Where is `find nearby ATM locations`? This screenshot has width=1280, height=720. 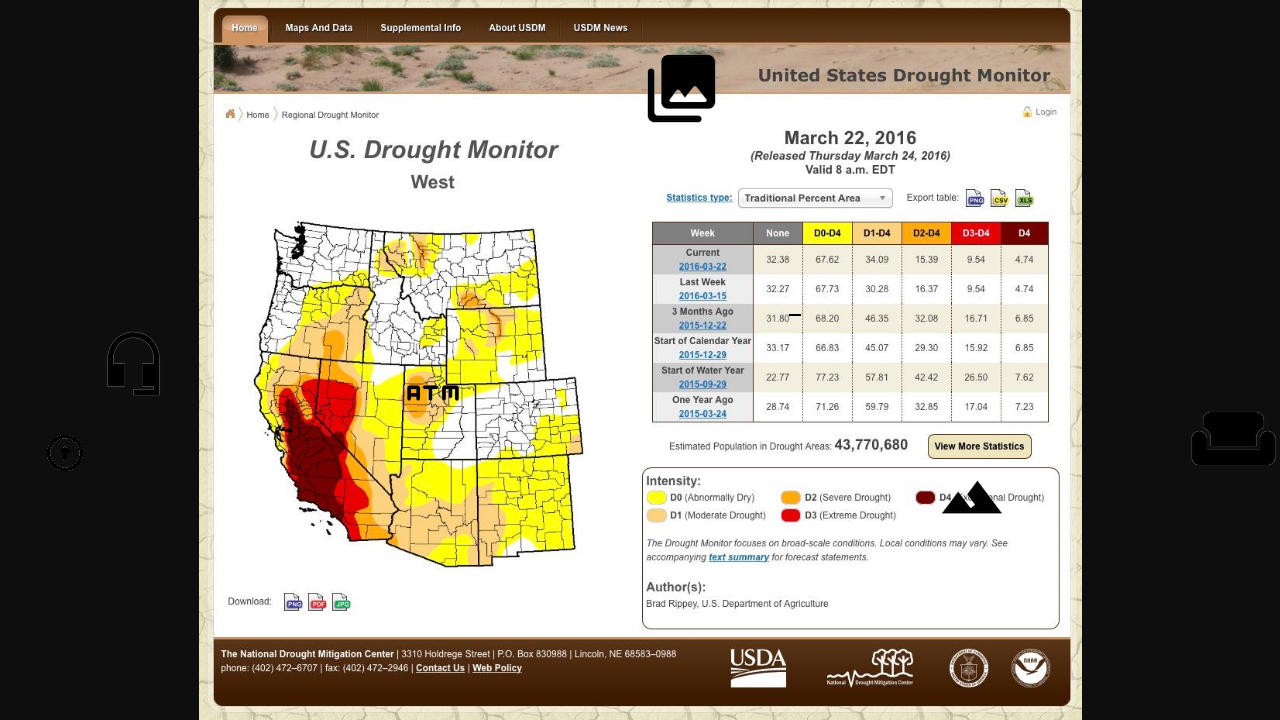
find nearby ATM locations is located at coordinates (433, 393).